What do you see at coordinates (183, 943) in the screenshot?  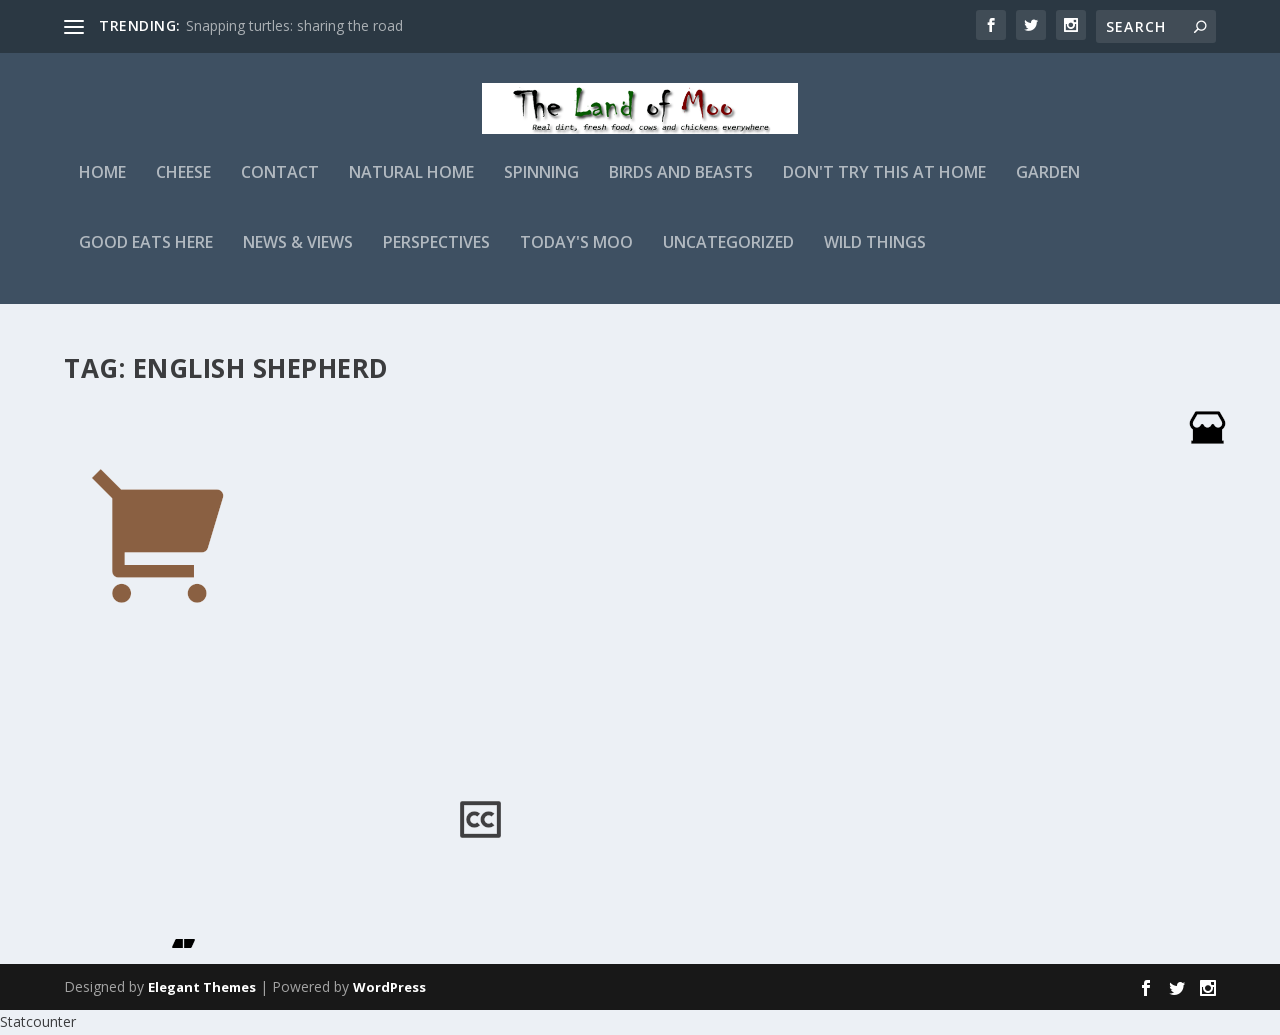 I see `eraser app logo` at bounding box center [183, 943].